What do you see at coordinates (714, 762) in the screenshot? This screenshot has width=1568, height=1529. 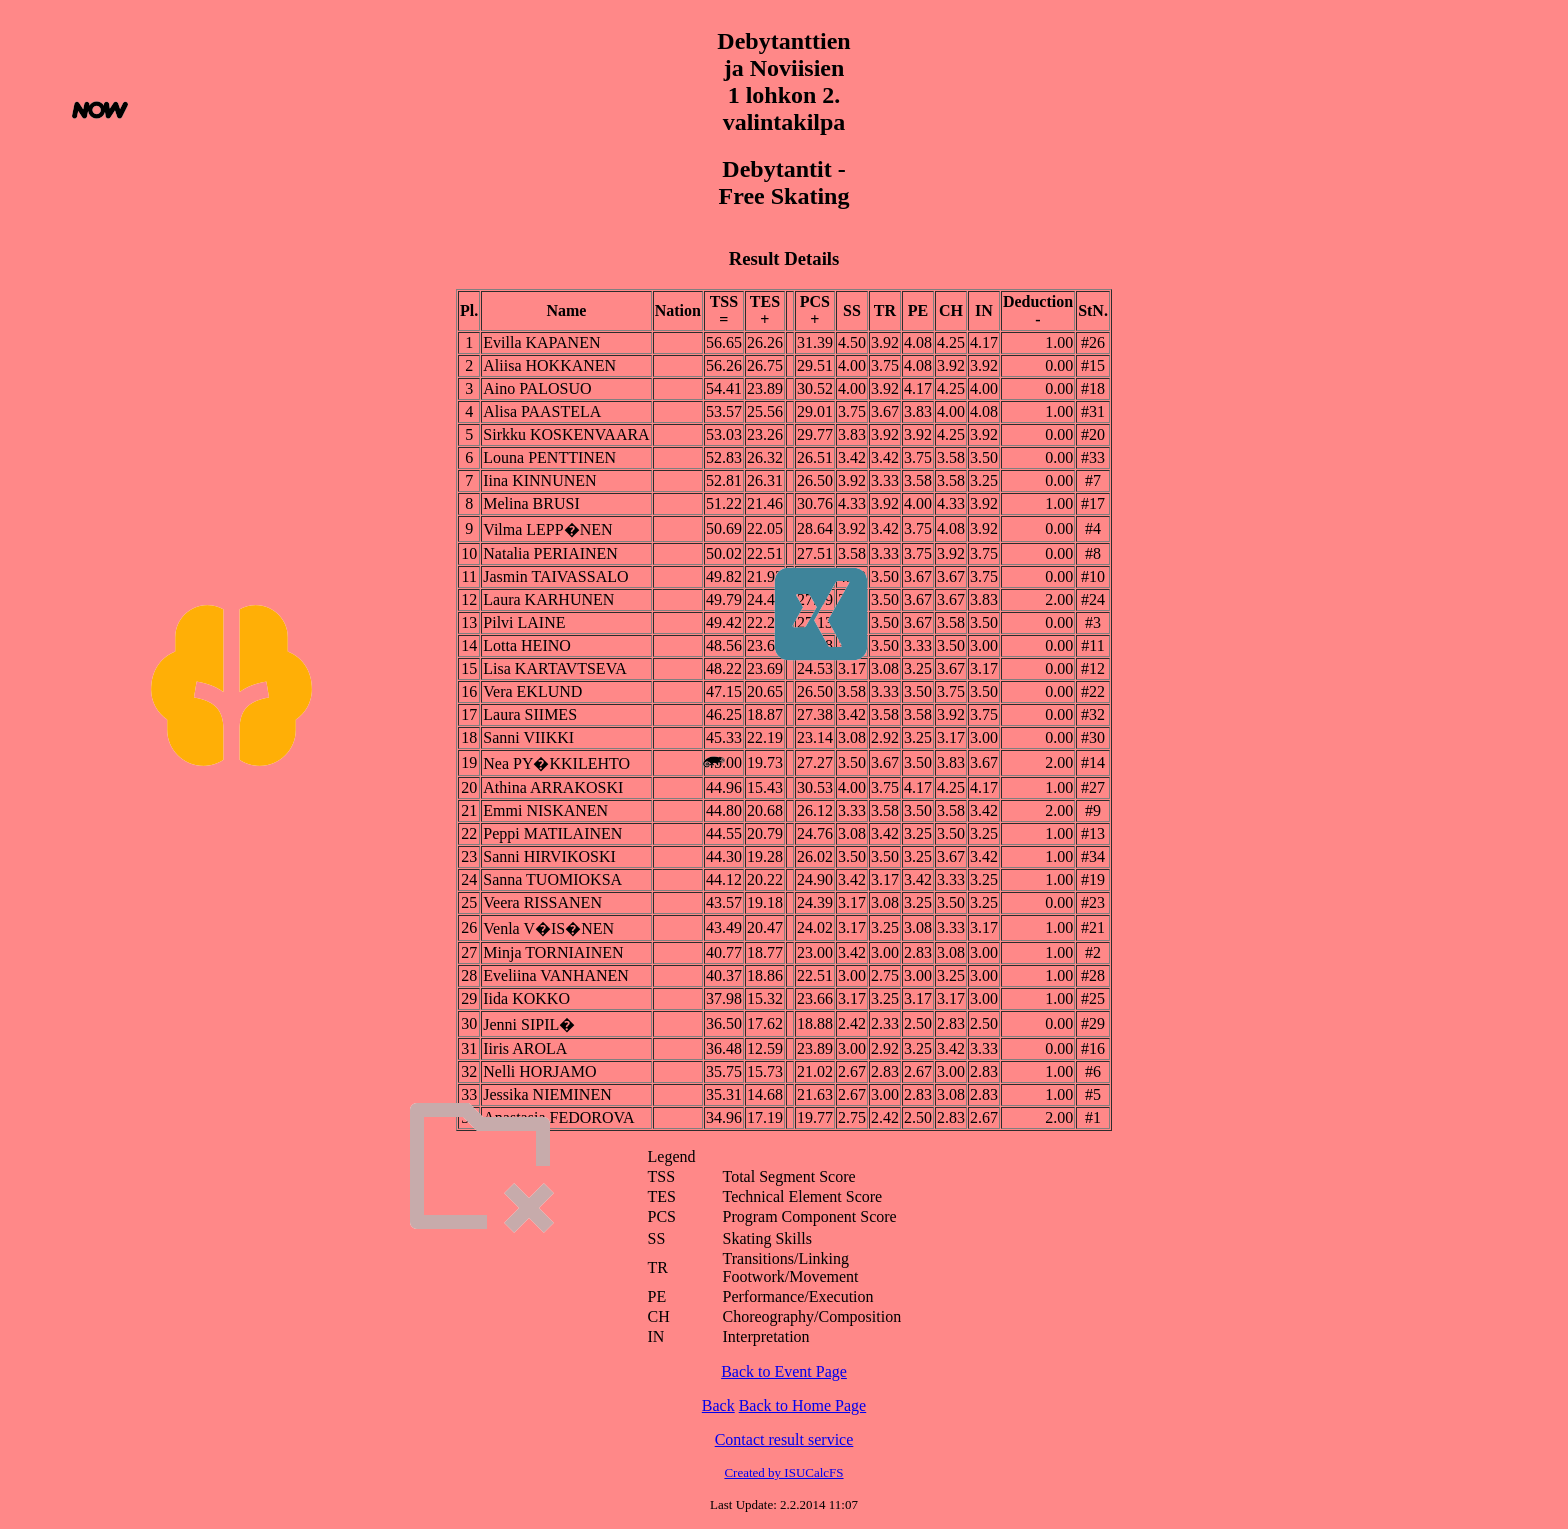 I see `openSUSE Linux distribution logo` at bounding box center [714, 762].